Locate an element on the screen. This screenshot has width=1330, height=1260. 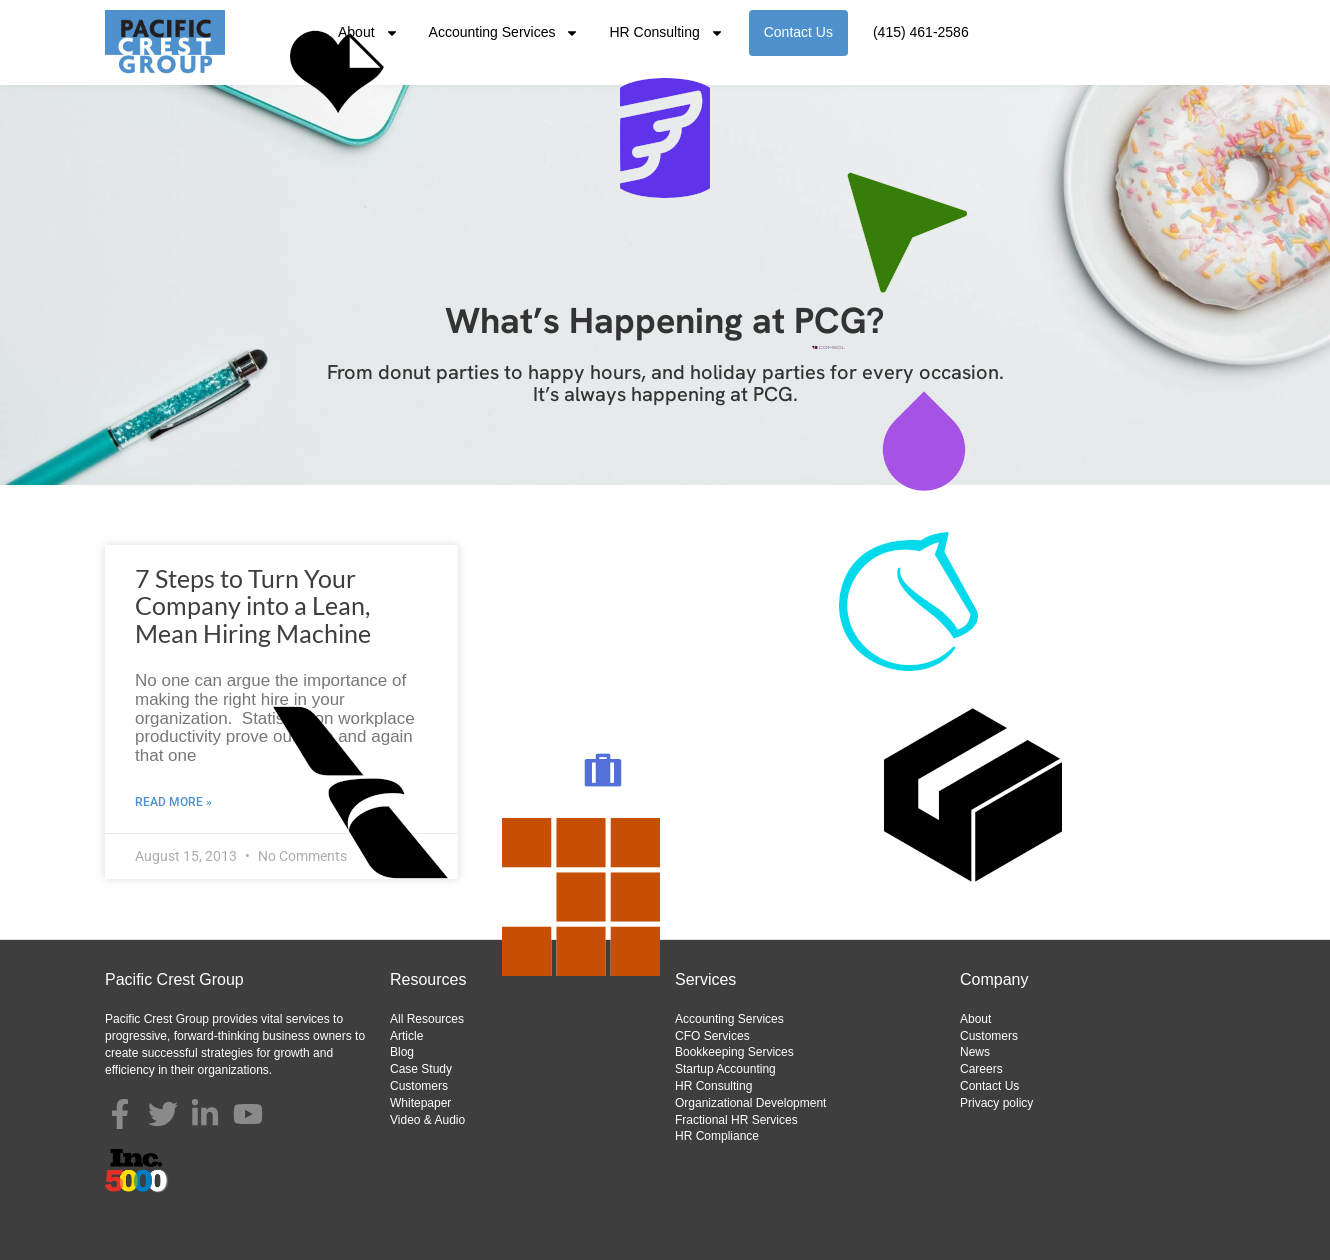
open the American Airlines app is located at coordinates (360, 792).